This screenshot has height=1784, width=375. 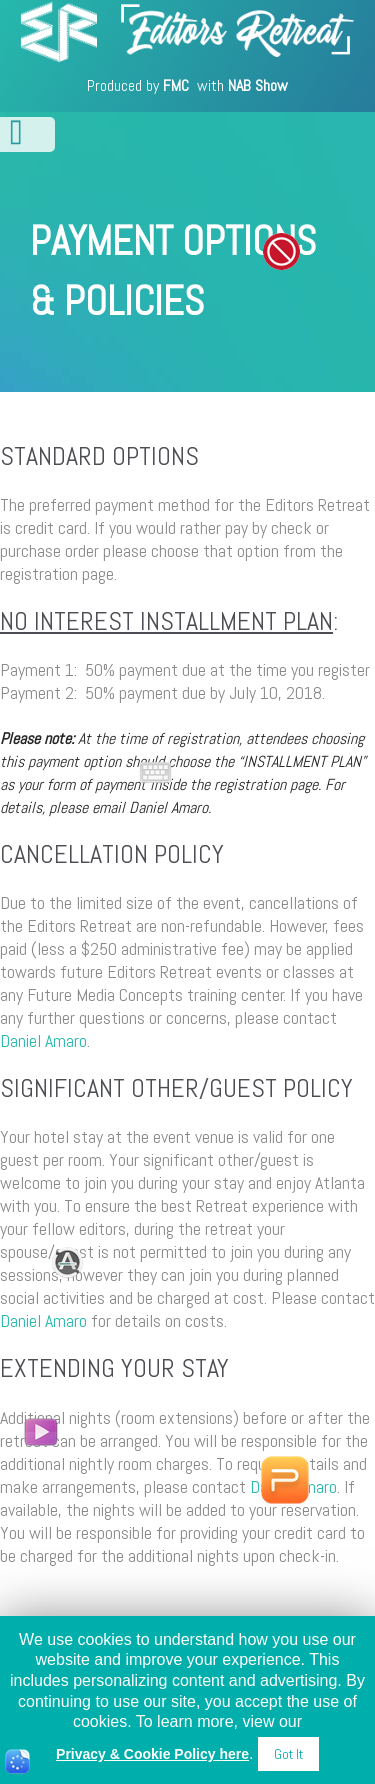 I want to click on open celluloid media player, so click(x=41, y=1432).